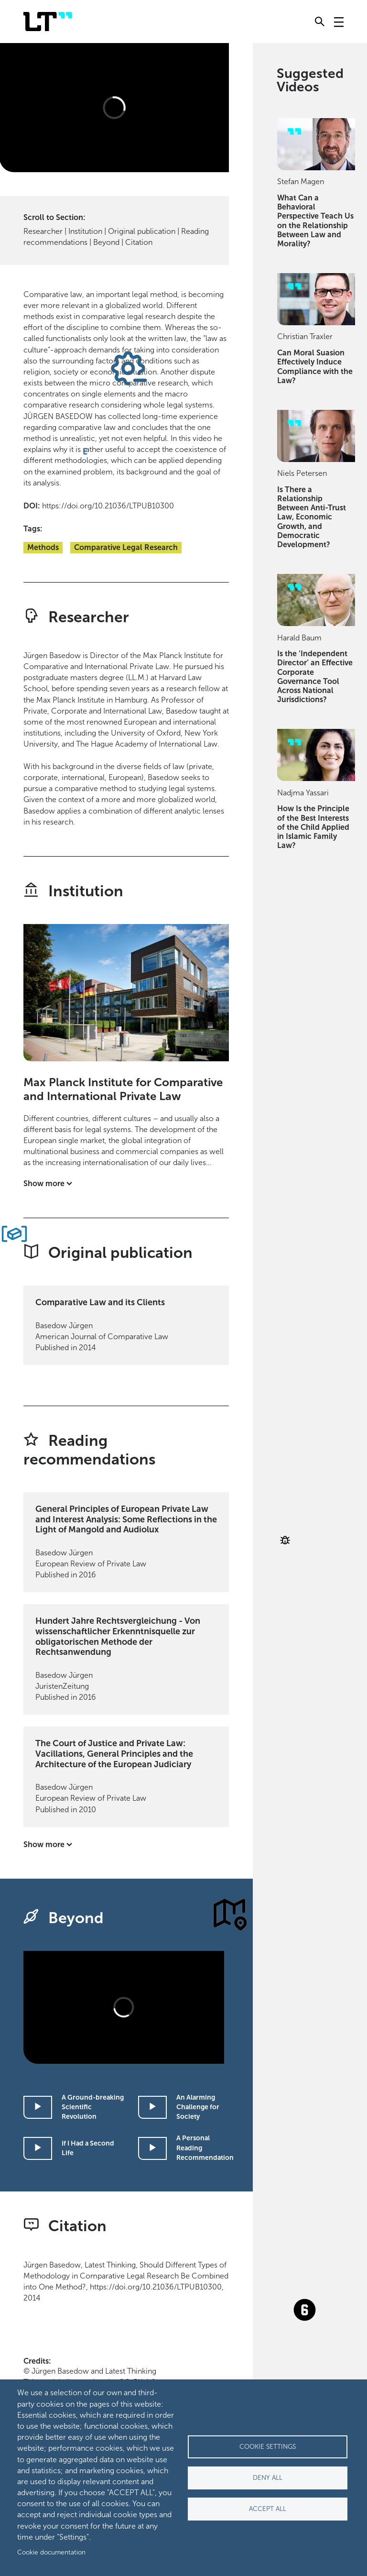 Image resolution: width=367 pixels, height=2576 pixels. I want to click on view location on map, so click(229, 1913).